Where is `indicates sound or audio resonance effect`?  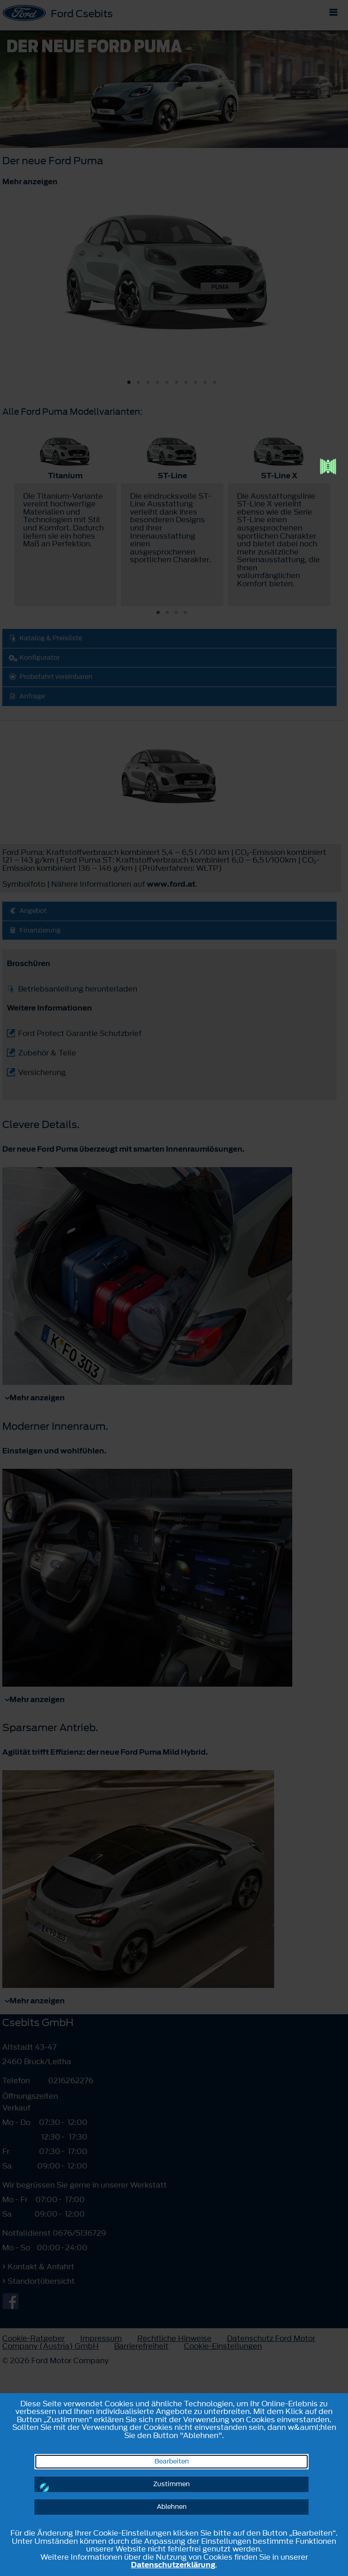
indicates sound or audio resonance effect is located at coordinates (44, 2488).